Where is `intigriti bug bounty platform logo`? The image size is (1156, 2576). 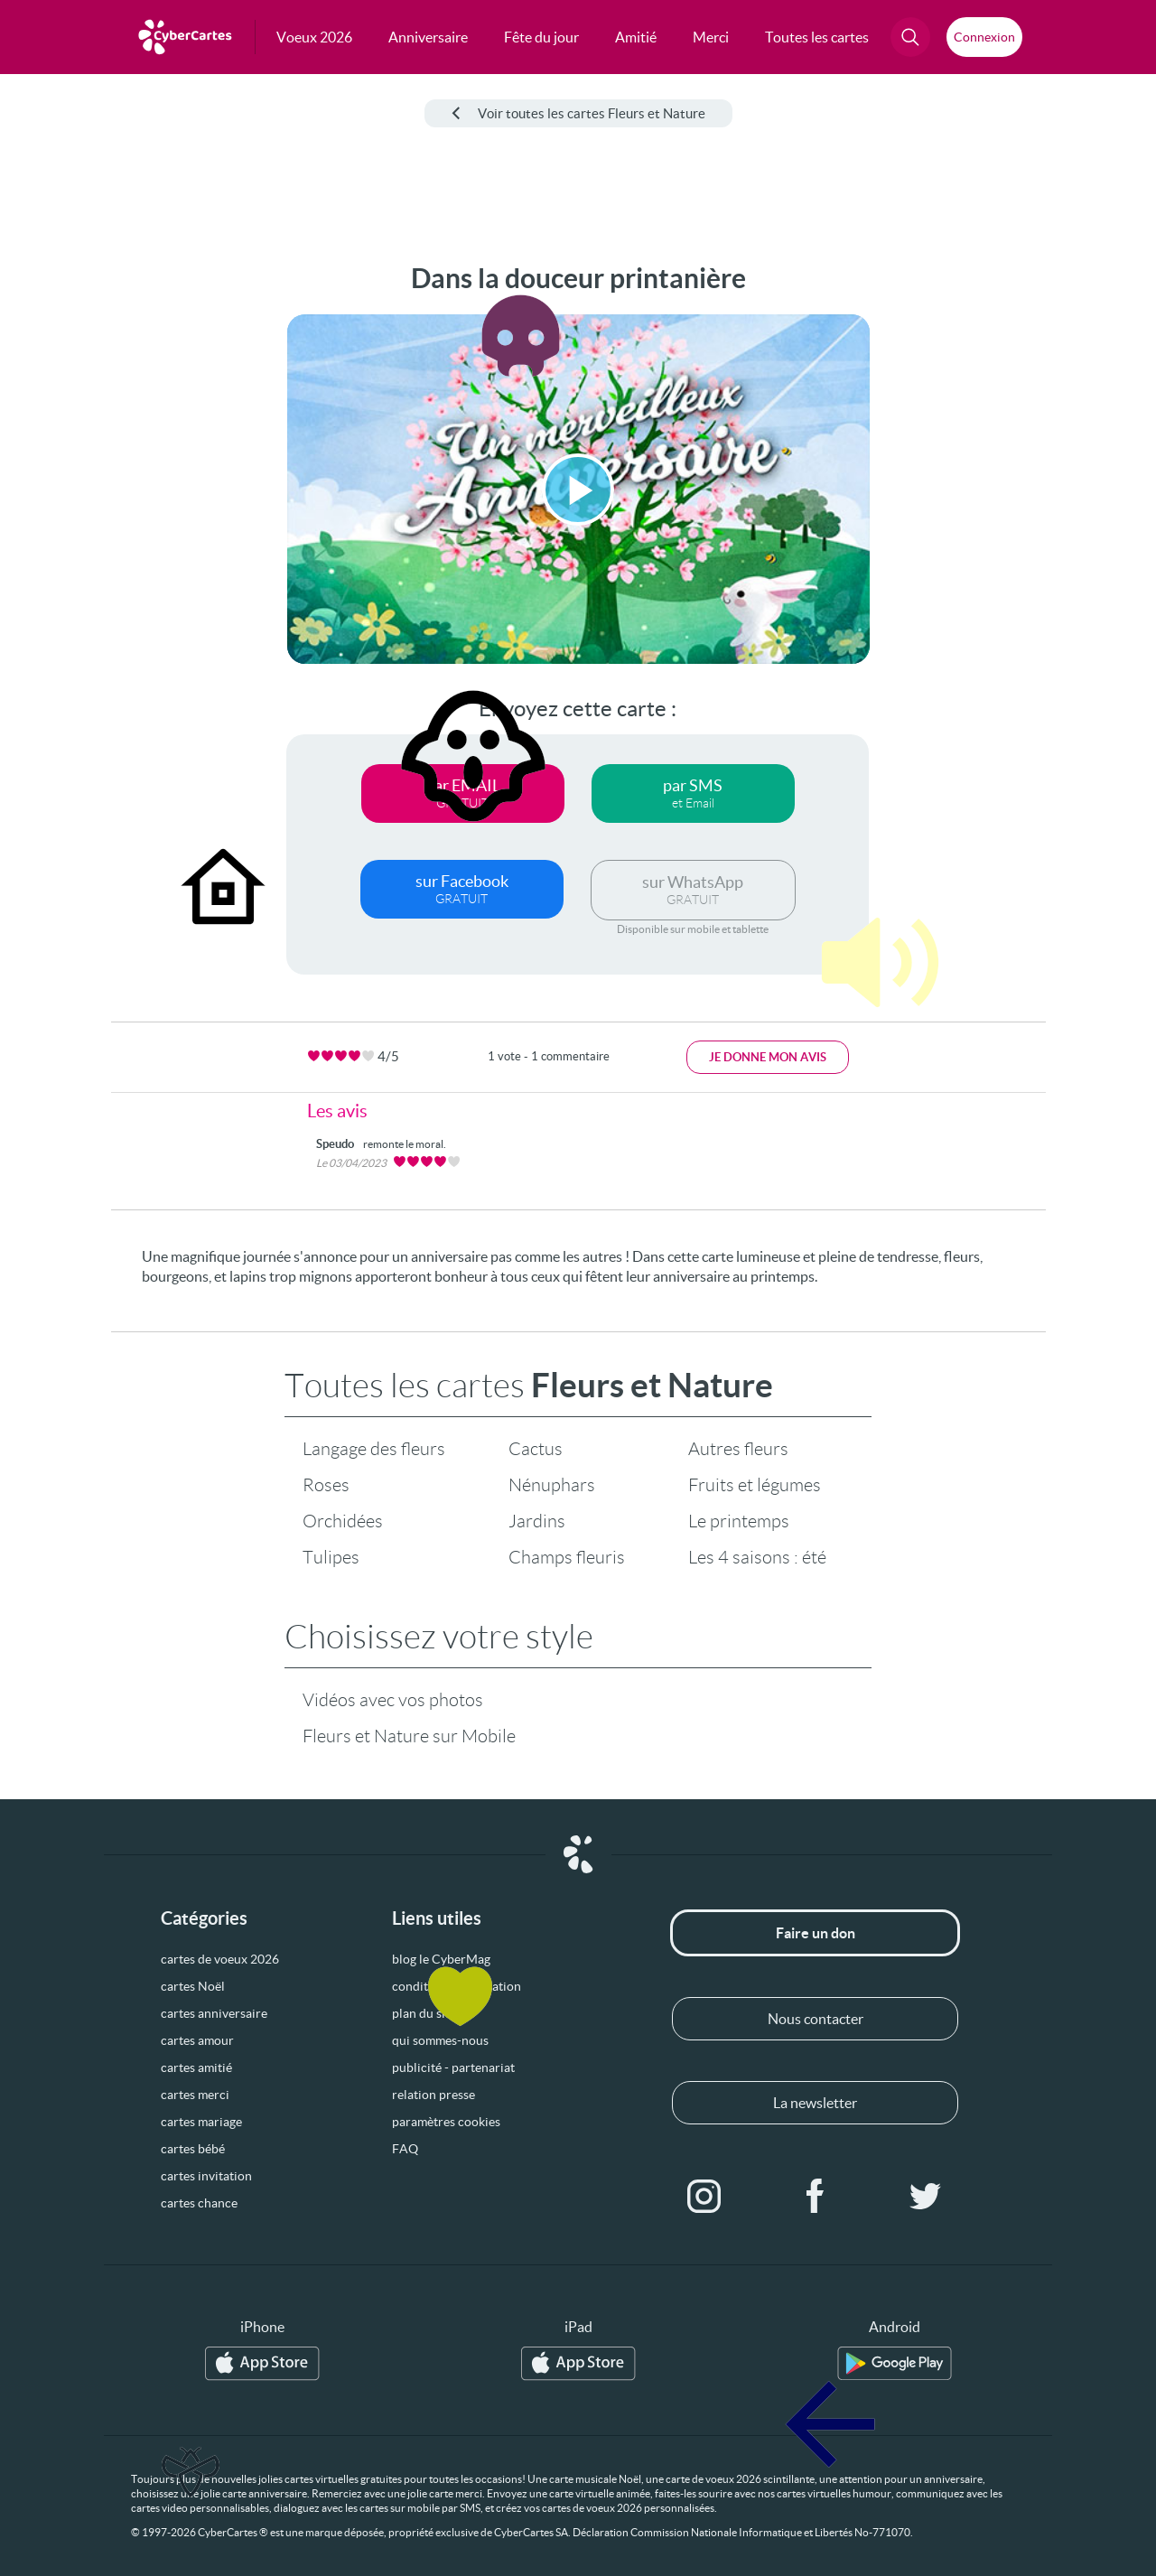 intigriti bug bounty platform logo is located at coordinates (191, 2472).